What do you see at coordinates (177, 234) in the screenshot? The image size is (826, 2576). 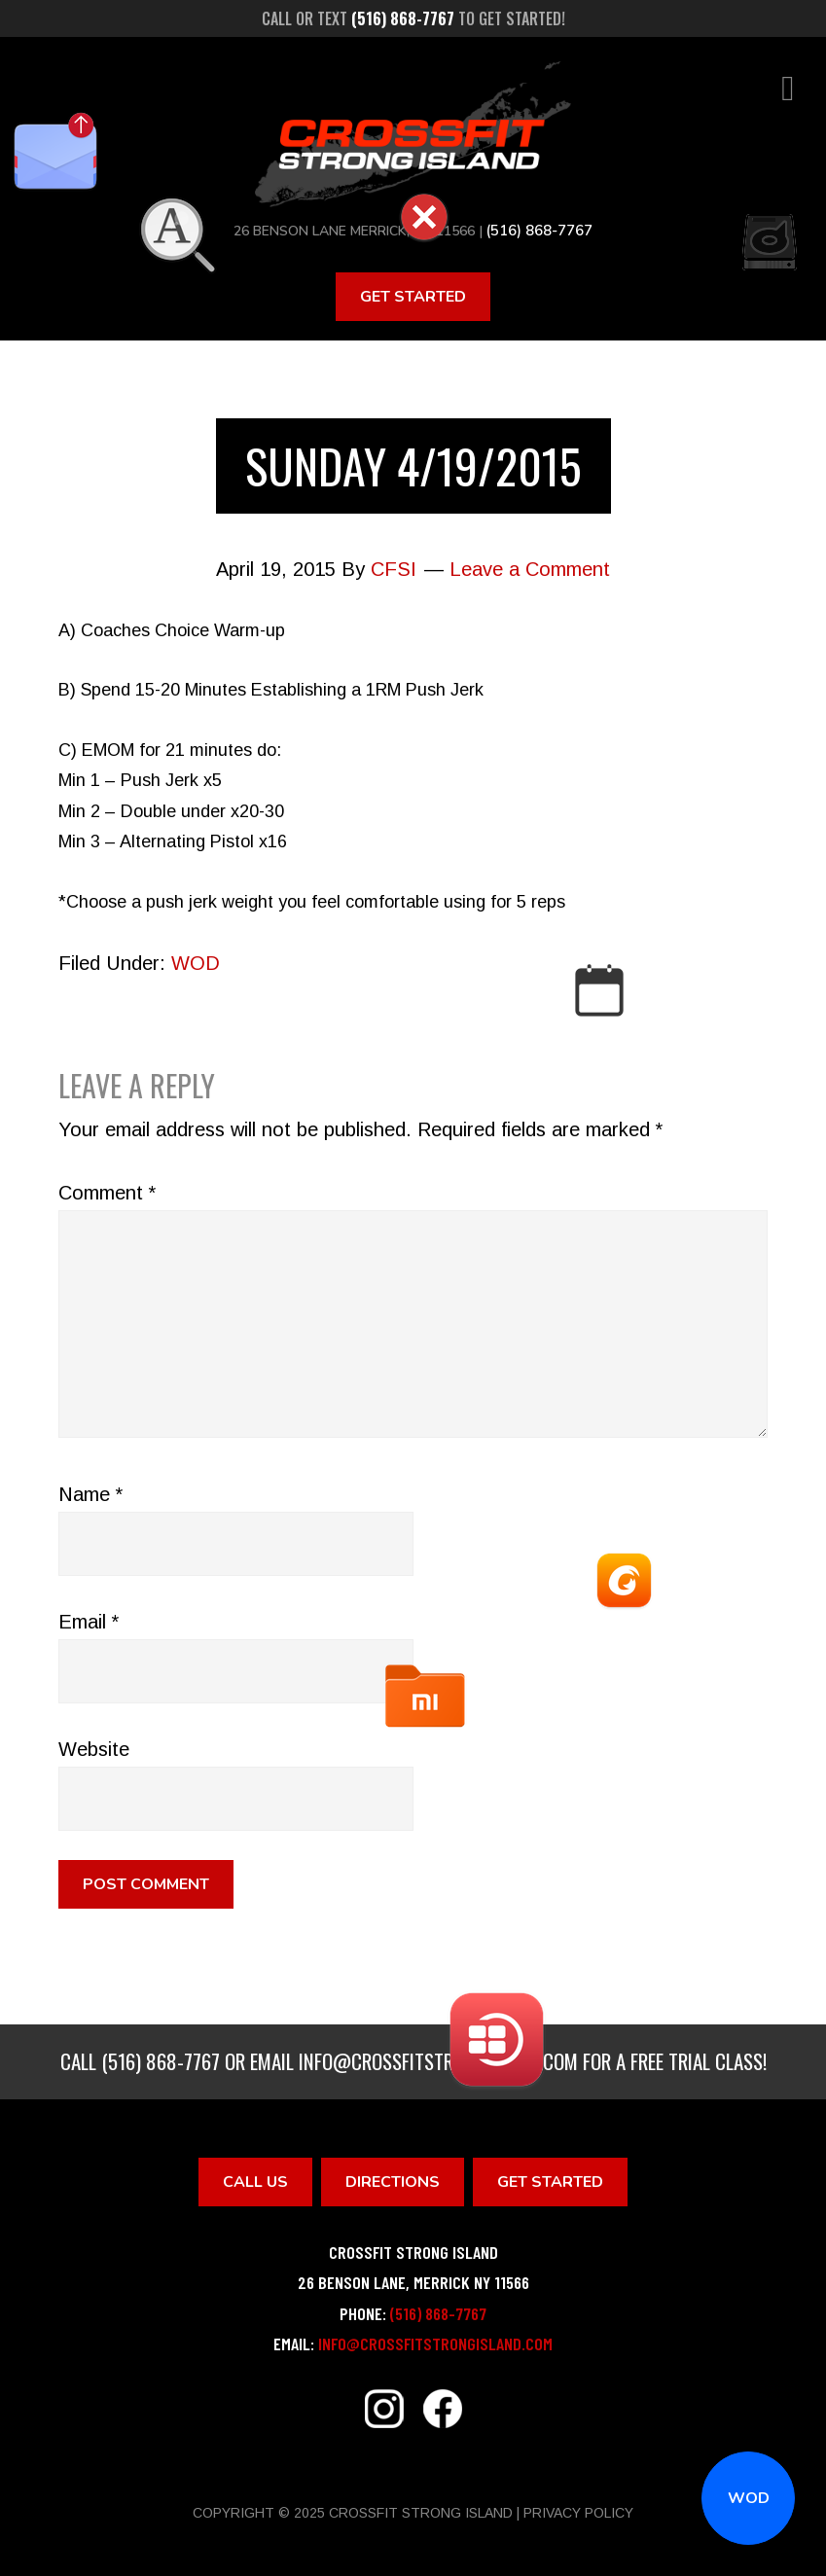 I see `search for text or content` at bounding box center [177, 234].